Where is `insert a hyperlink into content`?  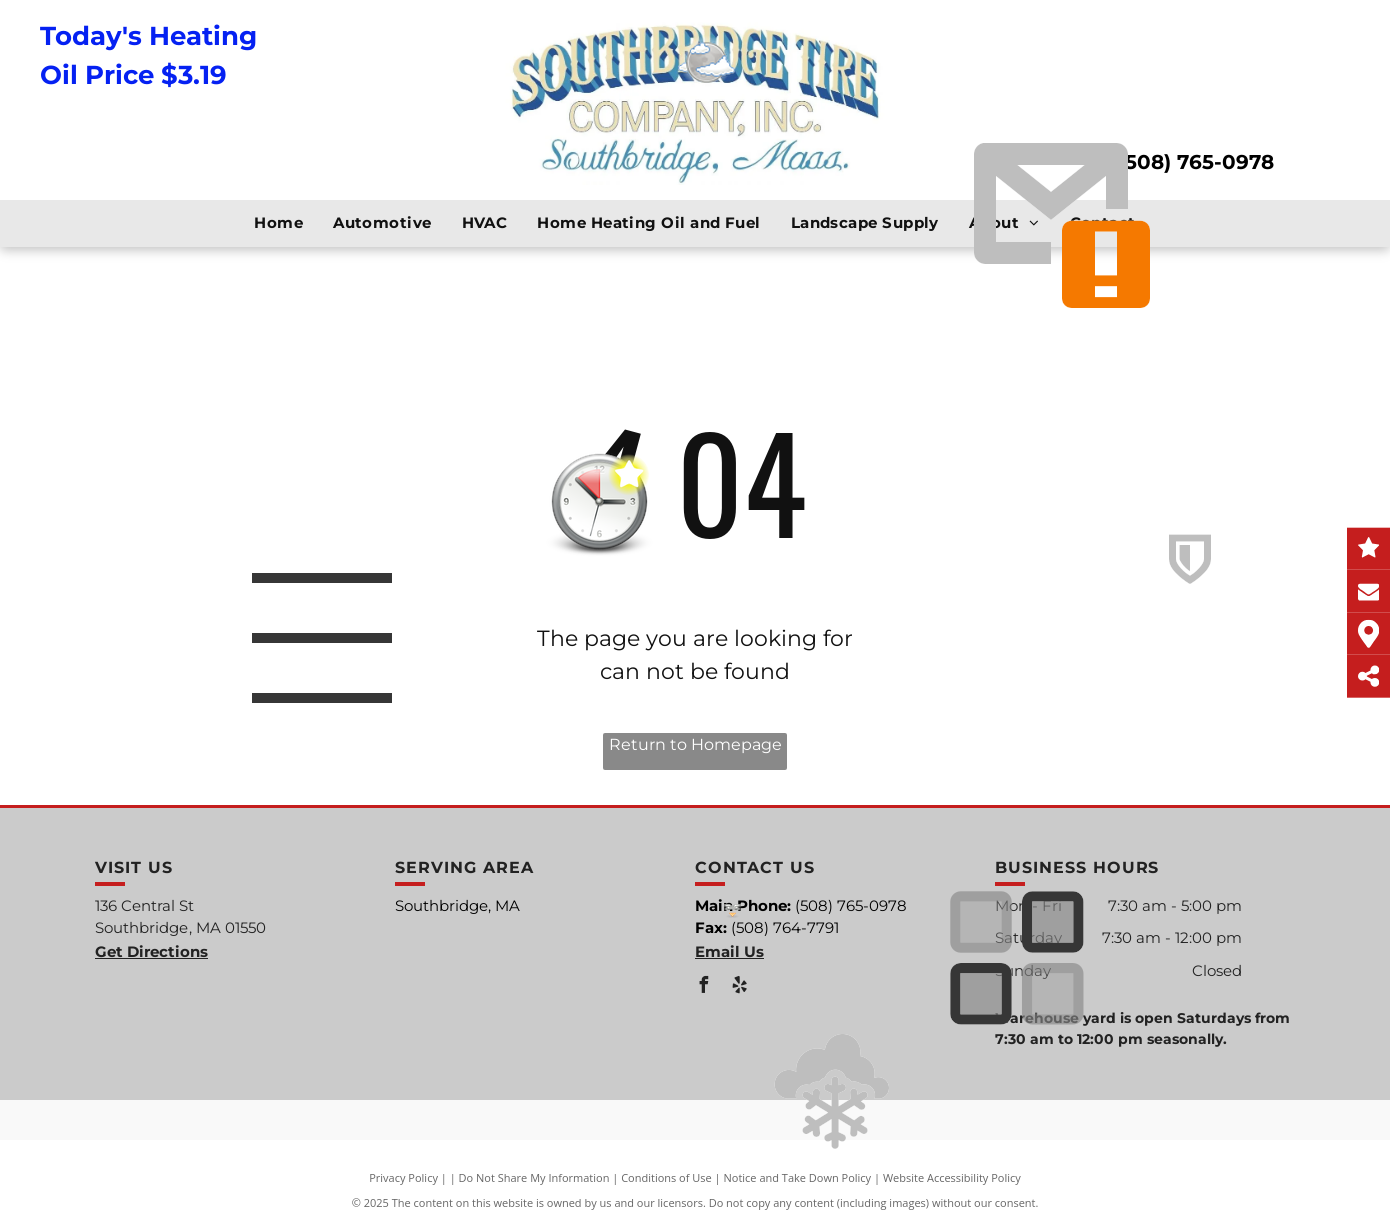 insert a hyperlink into content is located at coordinates (732, 908).